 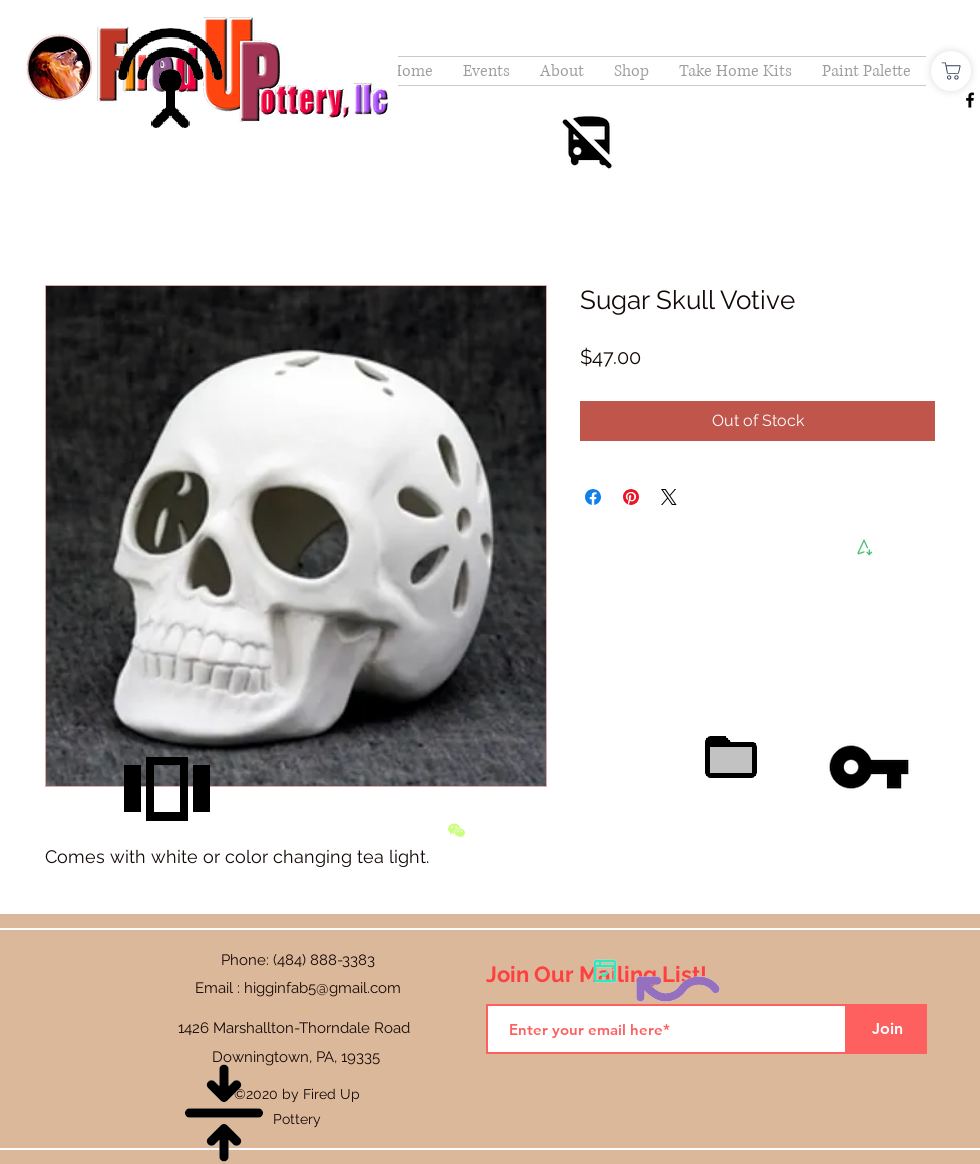 What do you see at coordinates (605, 971) in the screenshot?
I see `browser verification complete` at bounding box center [605, 971].